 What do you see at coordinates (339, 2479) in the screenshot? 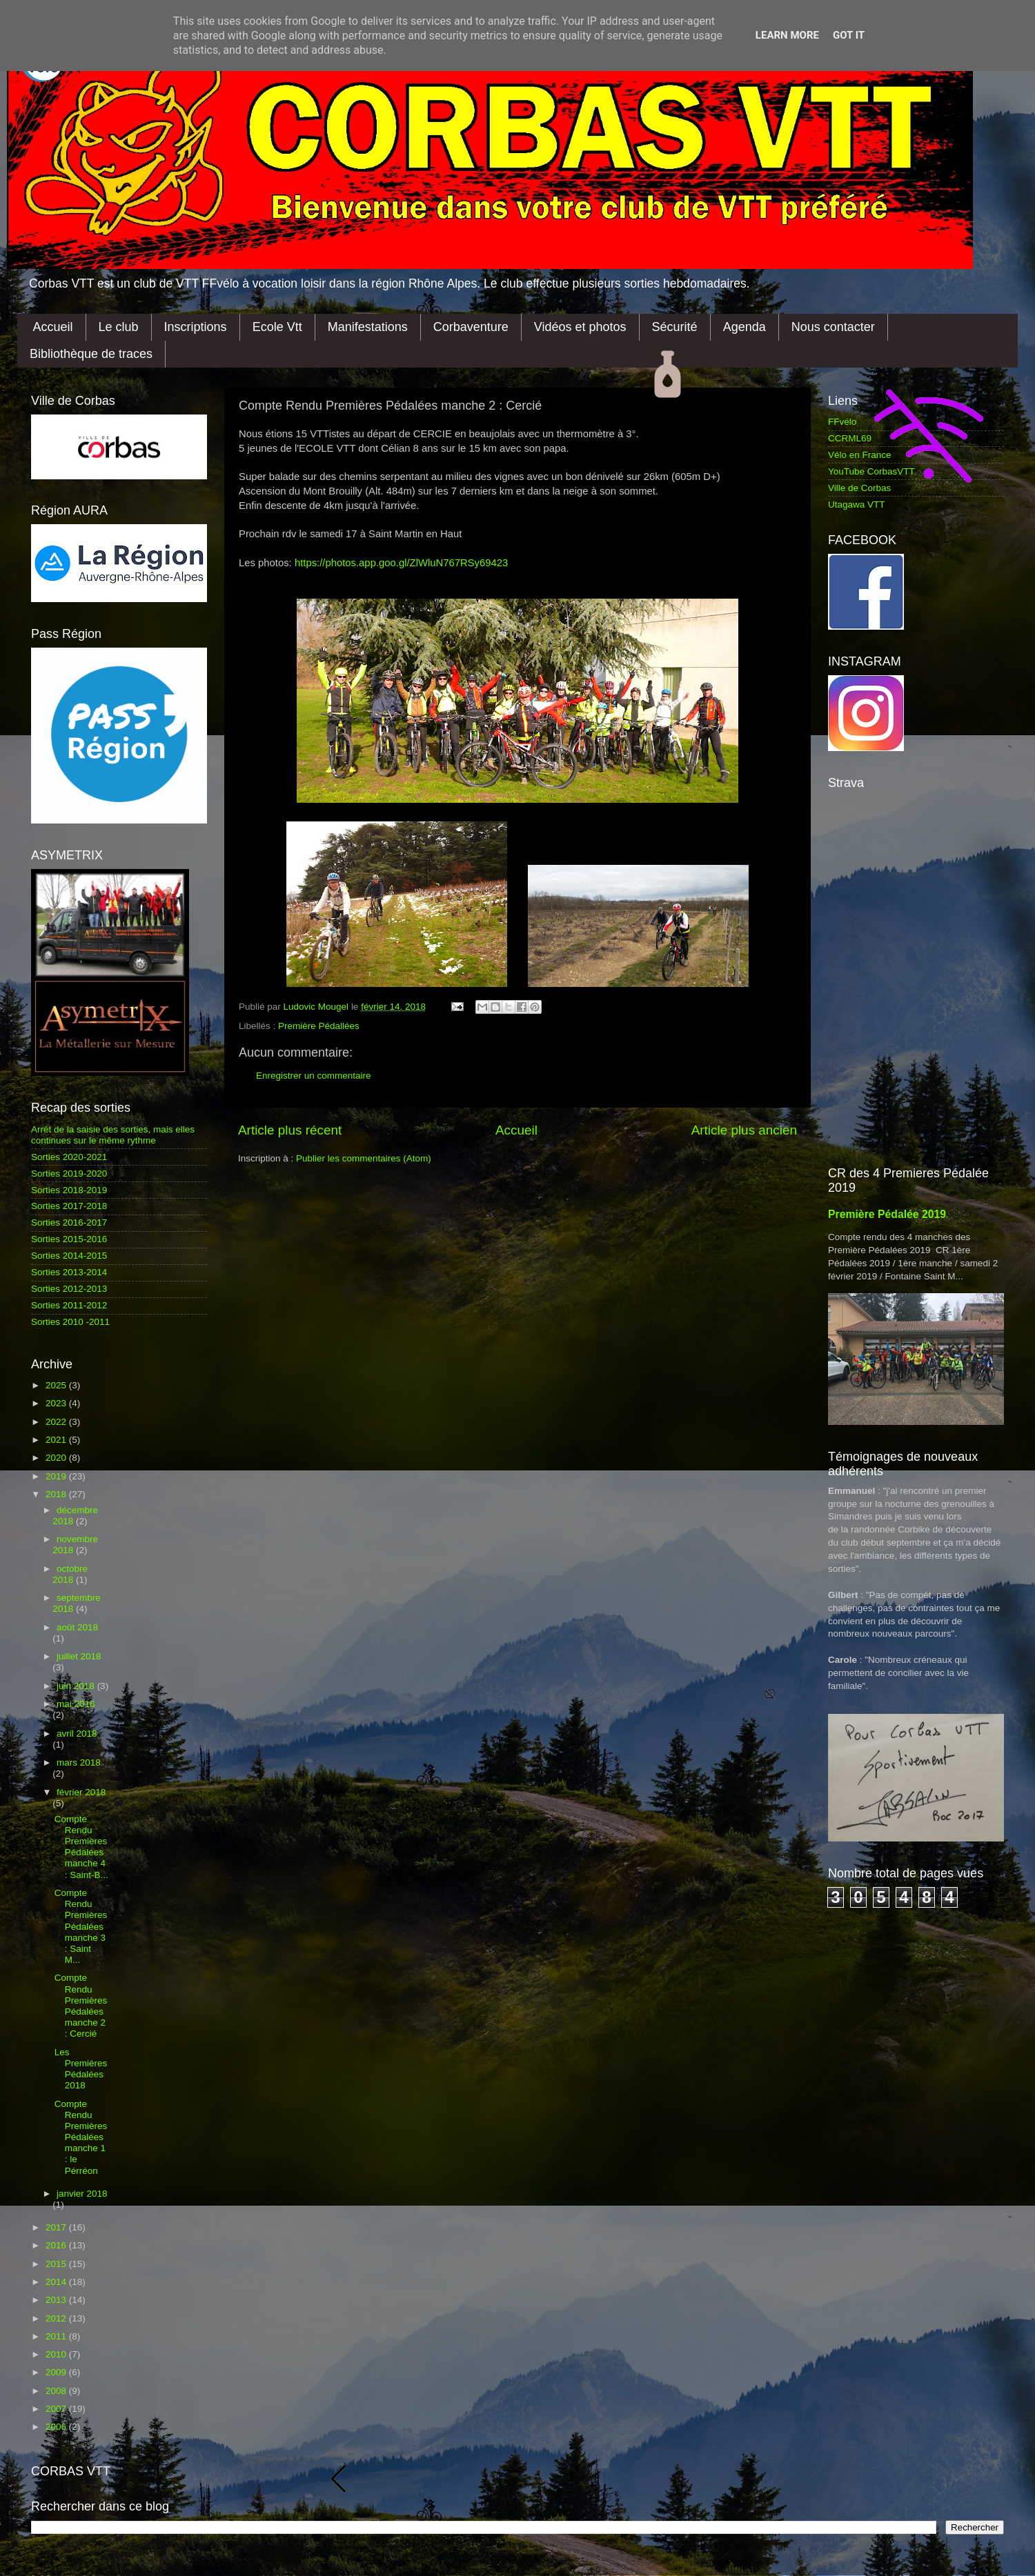
I see `go back to the previous screen` at bounding box center [339, 2479].